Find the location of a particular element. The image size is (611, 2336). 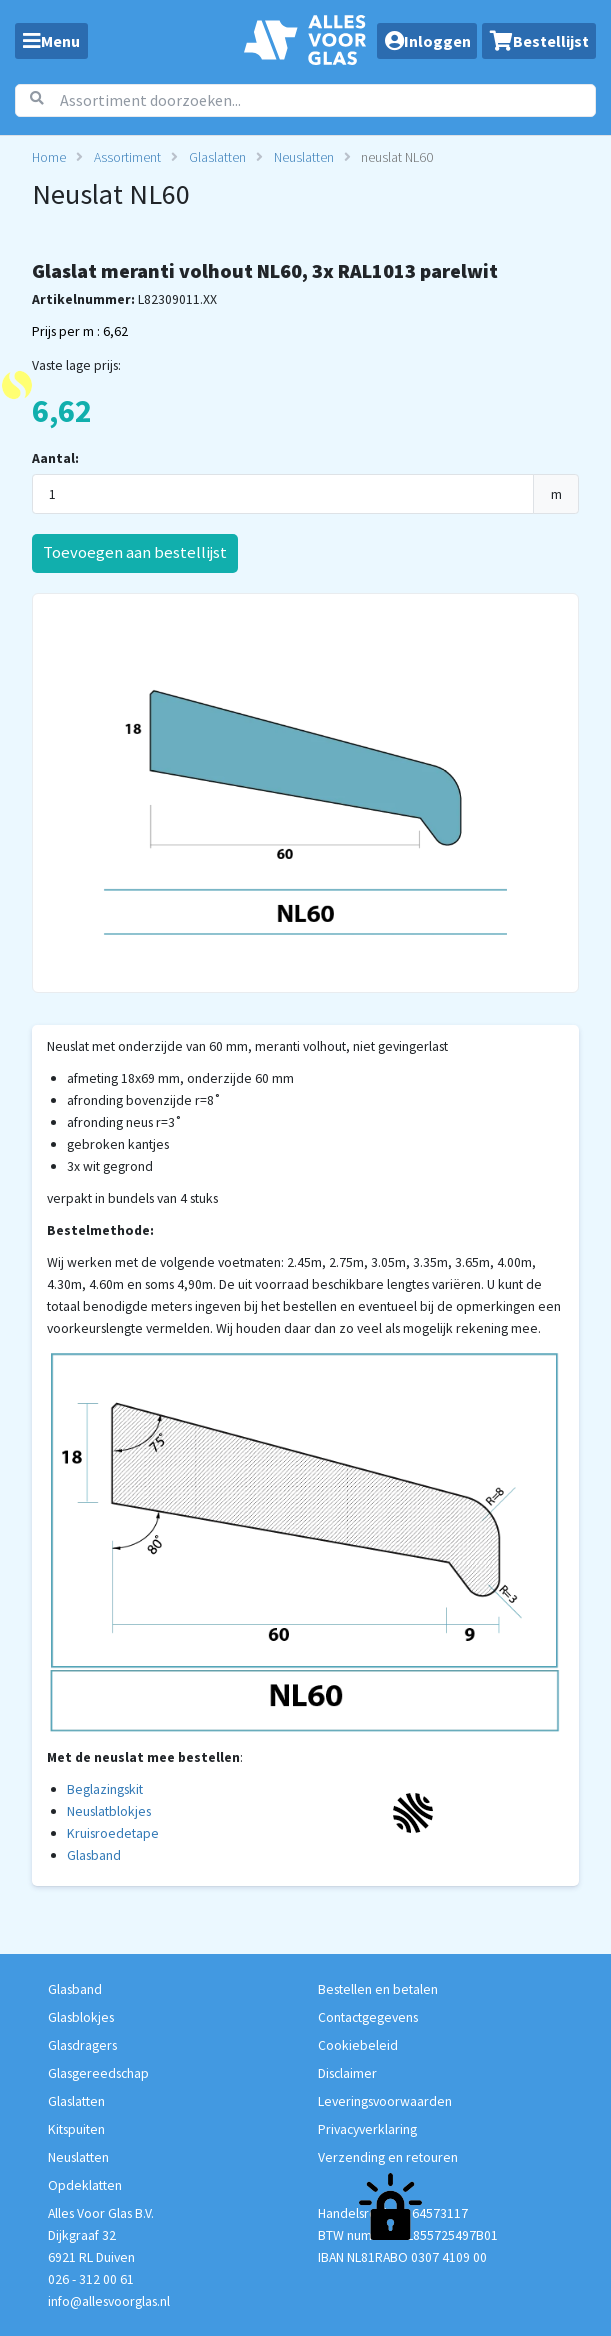

let's encrypt logo - indicates SSL/TLS certificate provider is located at coordinates (390, 2206).